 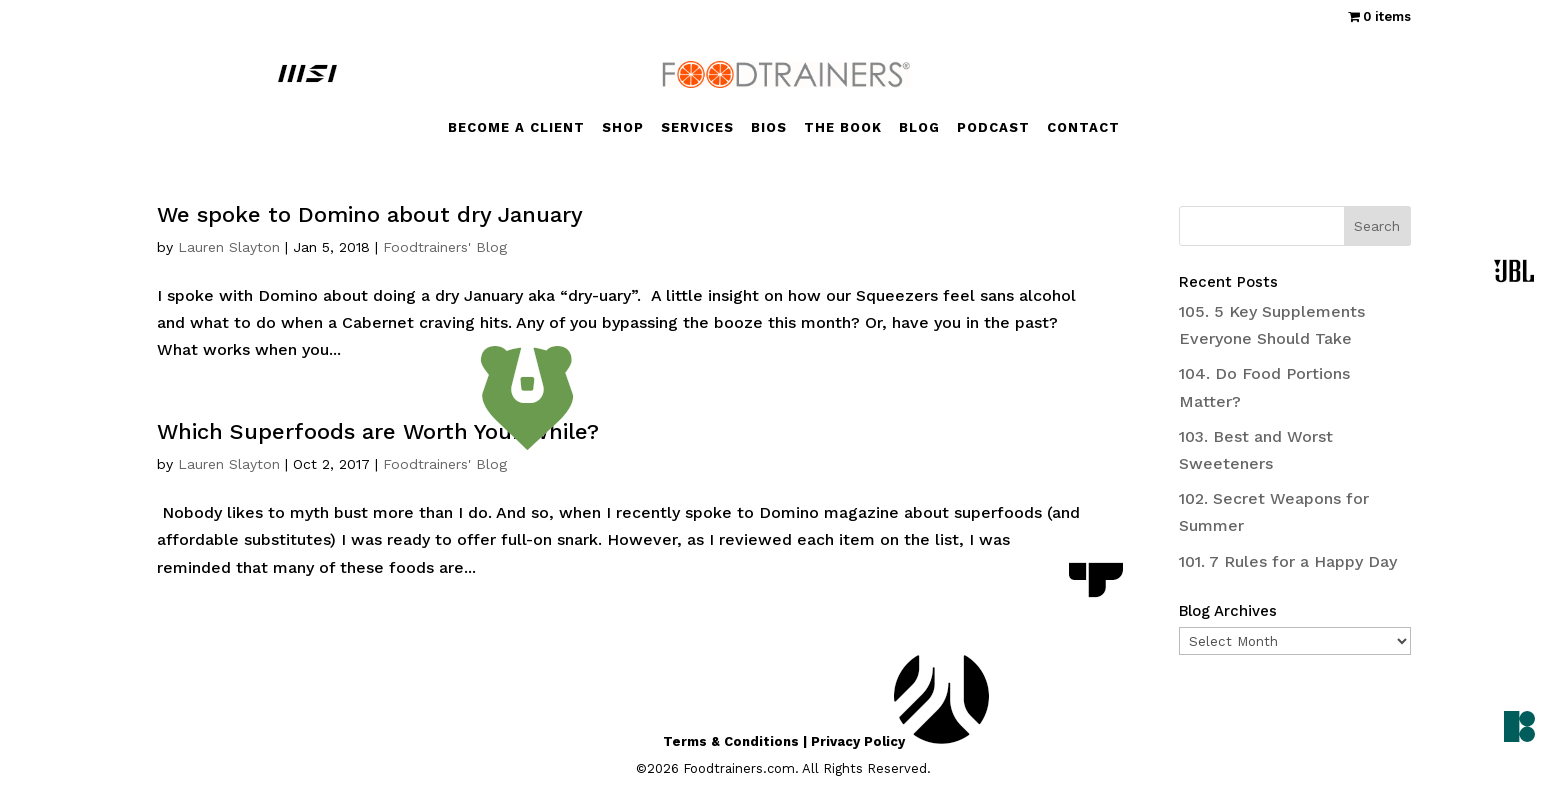 What do you see at coordinates (941, 699) in the screenshot?
I see `roots development framework logo` at bounding box center [941, 699].